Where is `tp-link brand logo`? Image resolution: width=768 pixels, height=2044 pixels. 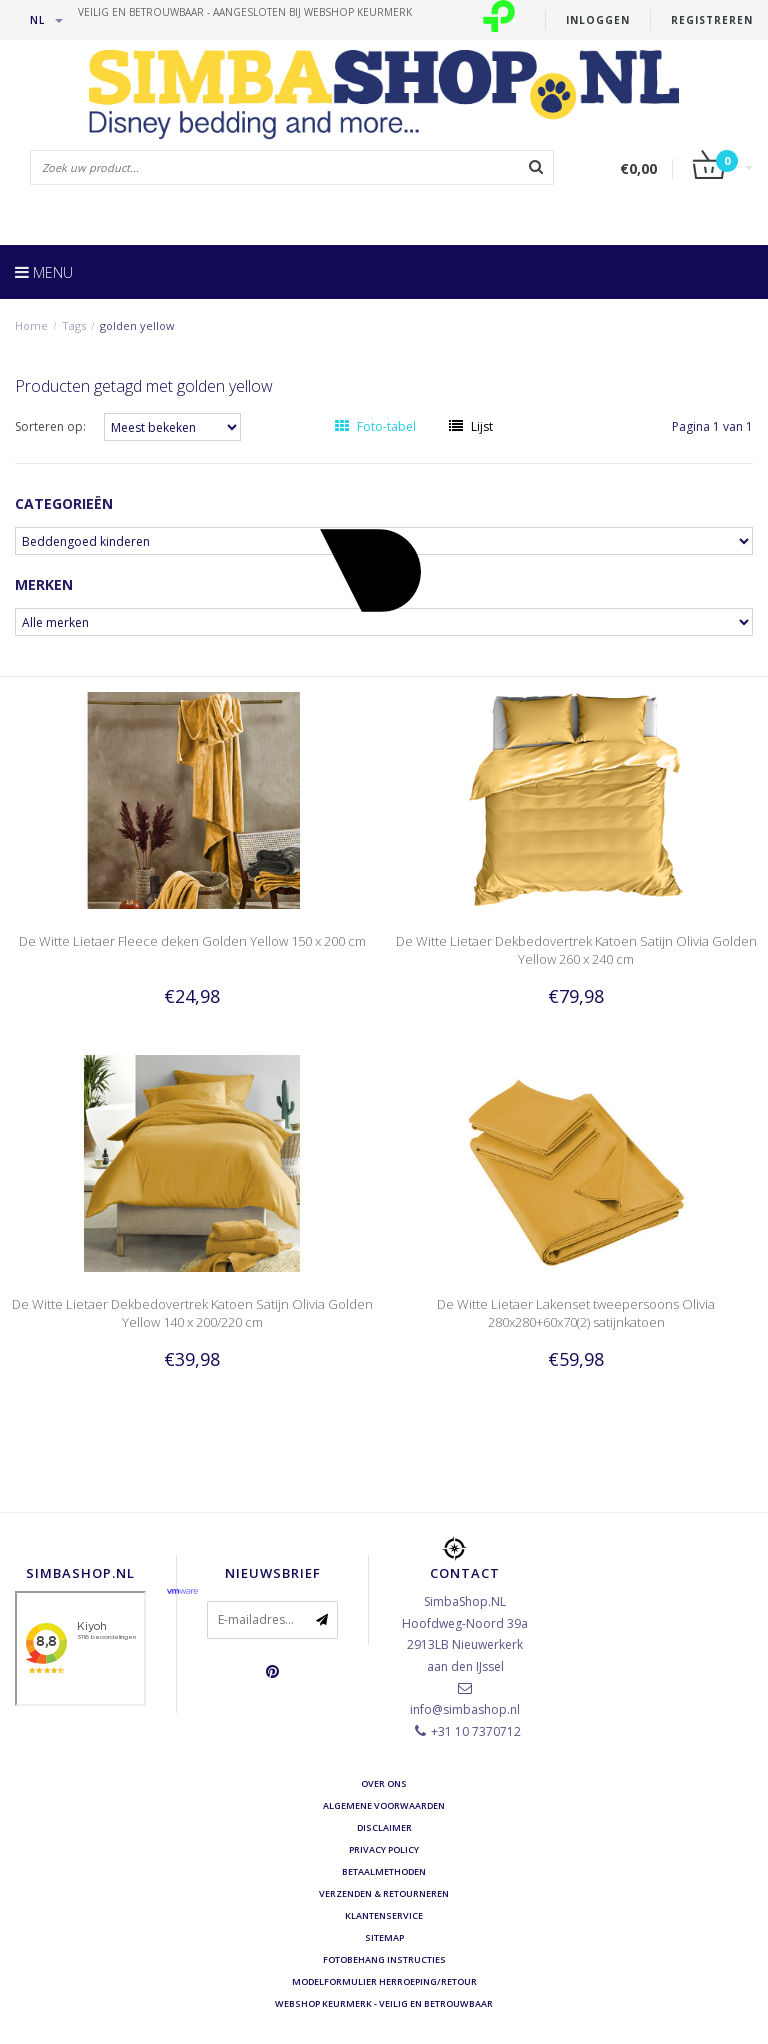 tp-link brand logo is located at coordinates (499, 16).